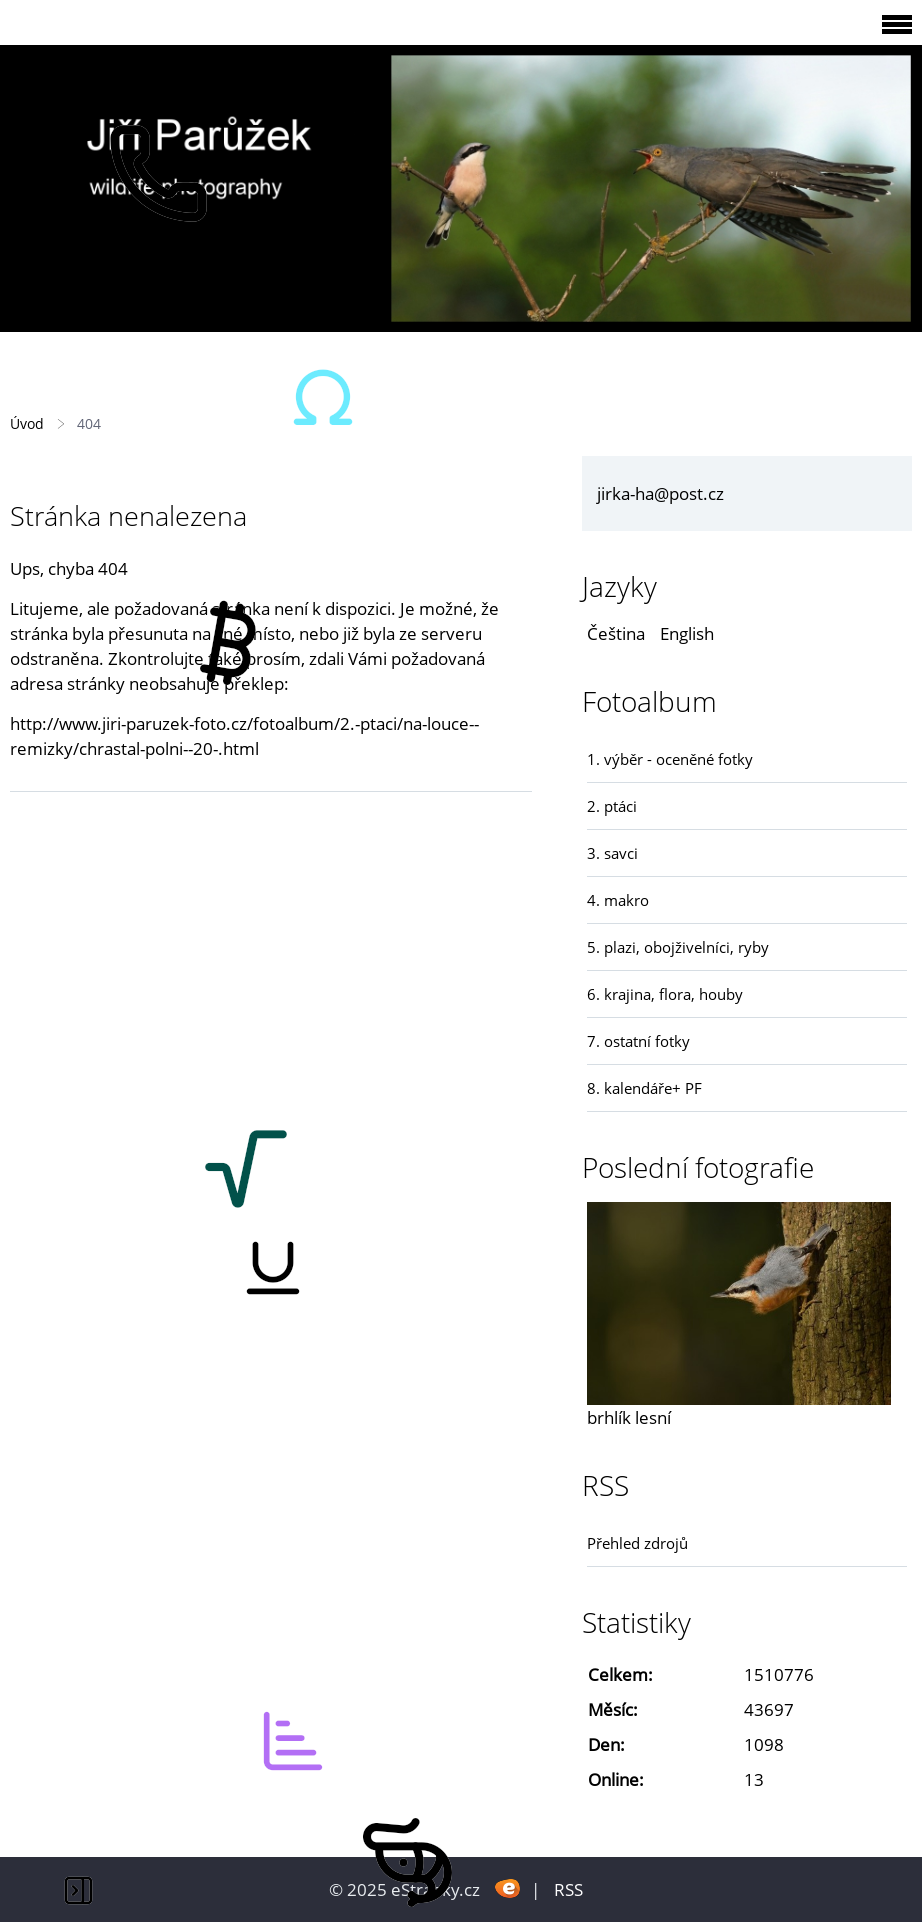 Image resolution: width=922 pixels, height=1922 pixels. Describe the element at coordinates (229, 643) in the screenshot. I see `view bitcoin wallet or balance` at that location.